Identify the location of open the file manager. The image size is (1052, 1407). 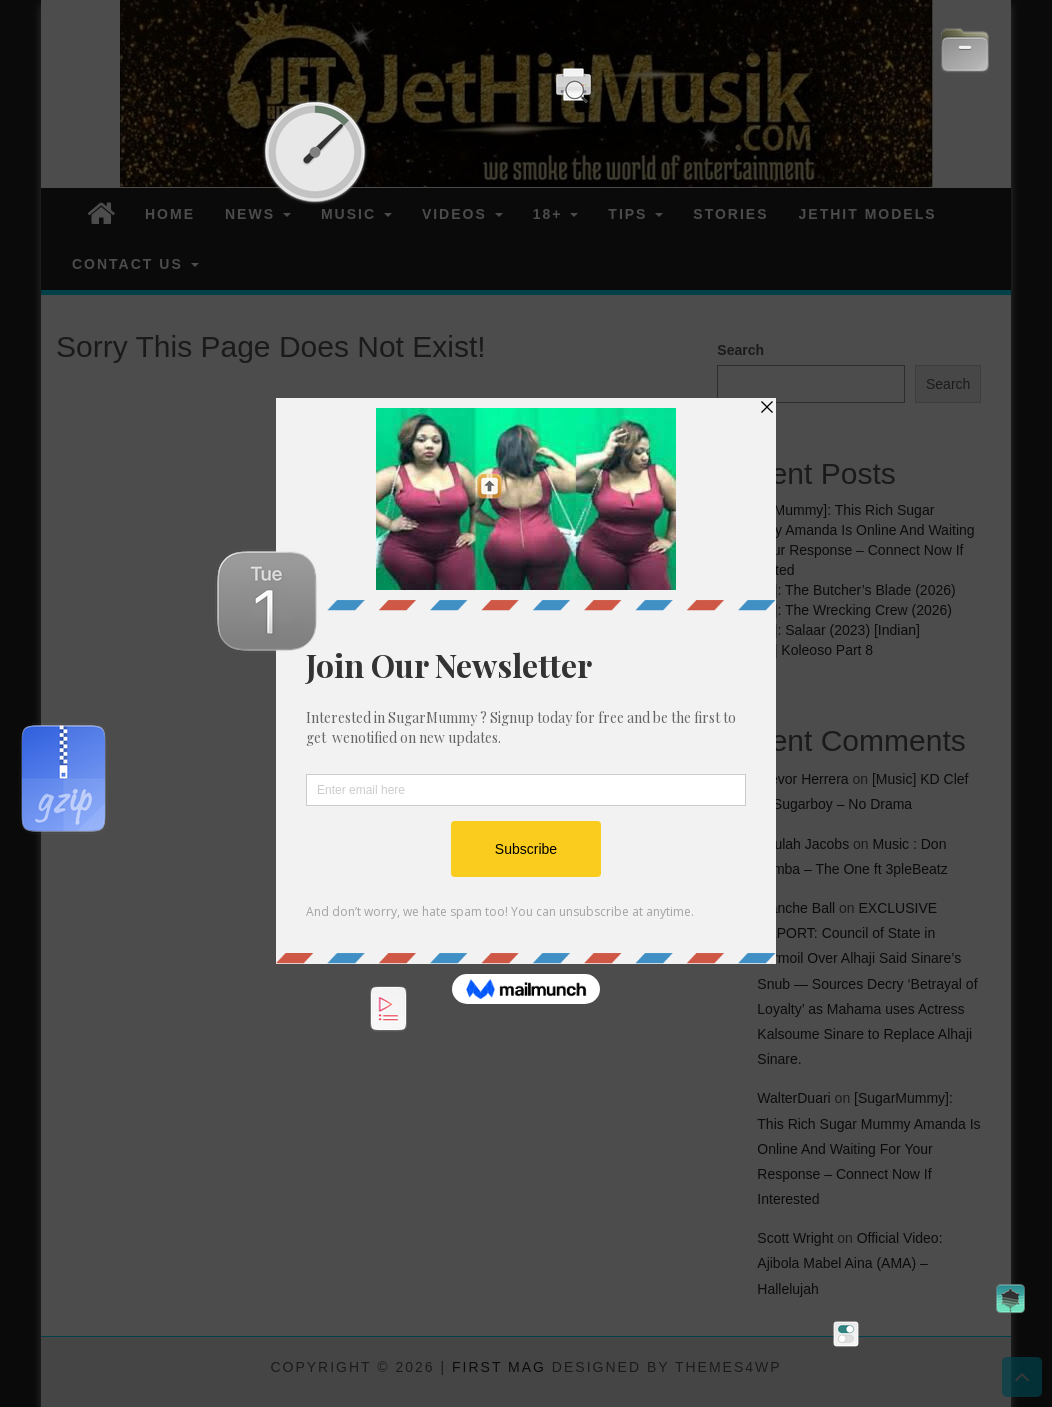
(965, 50).